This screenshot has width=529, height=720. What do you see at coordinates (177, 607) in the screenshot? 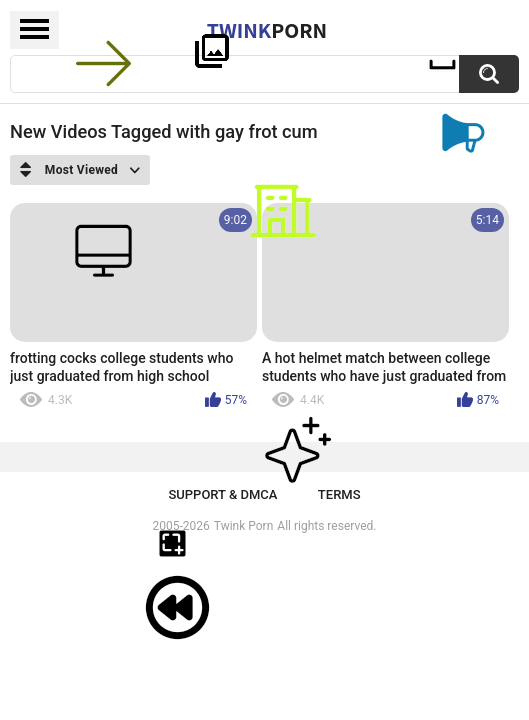
I see `rewind or skip backward in media playback` at bounding box center [177, 607].